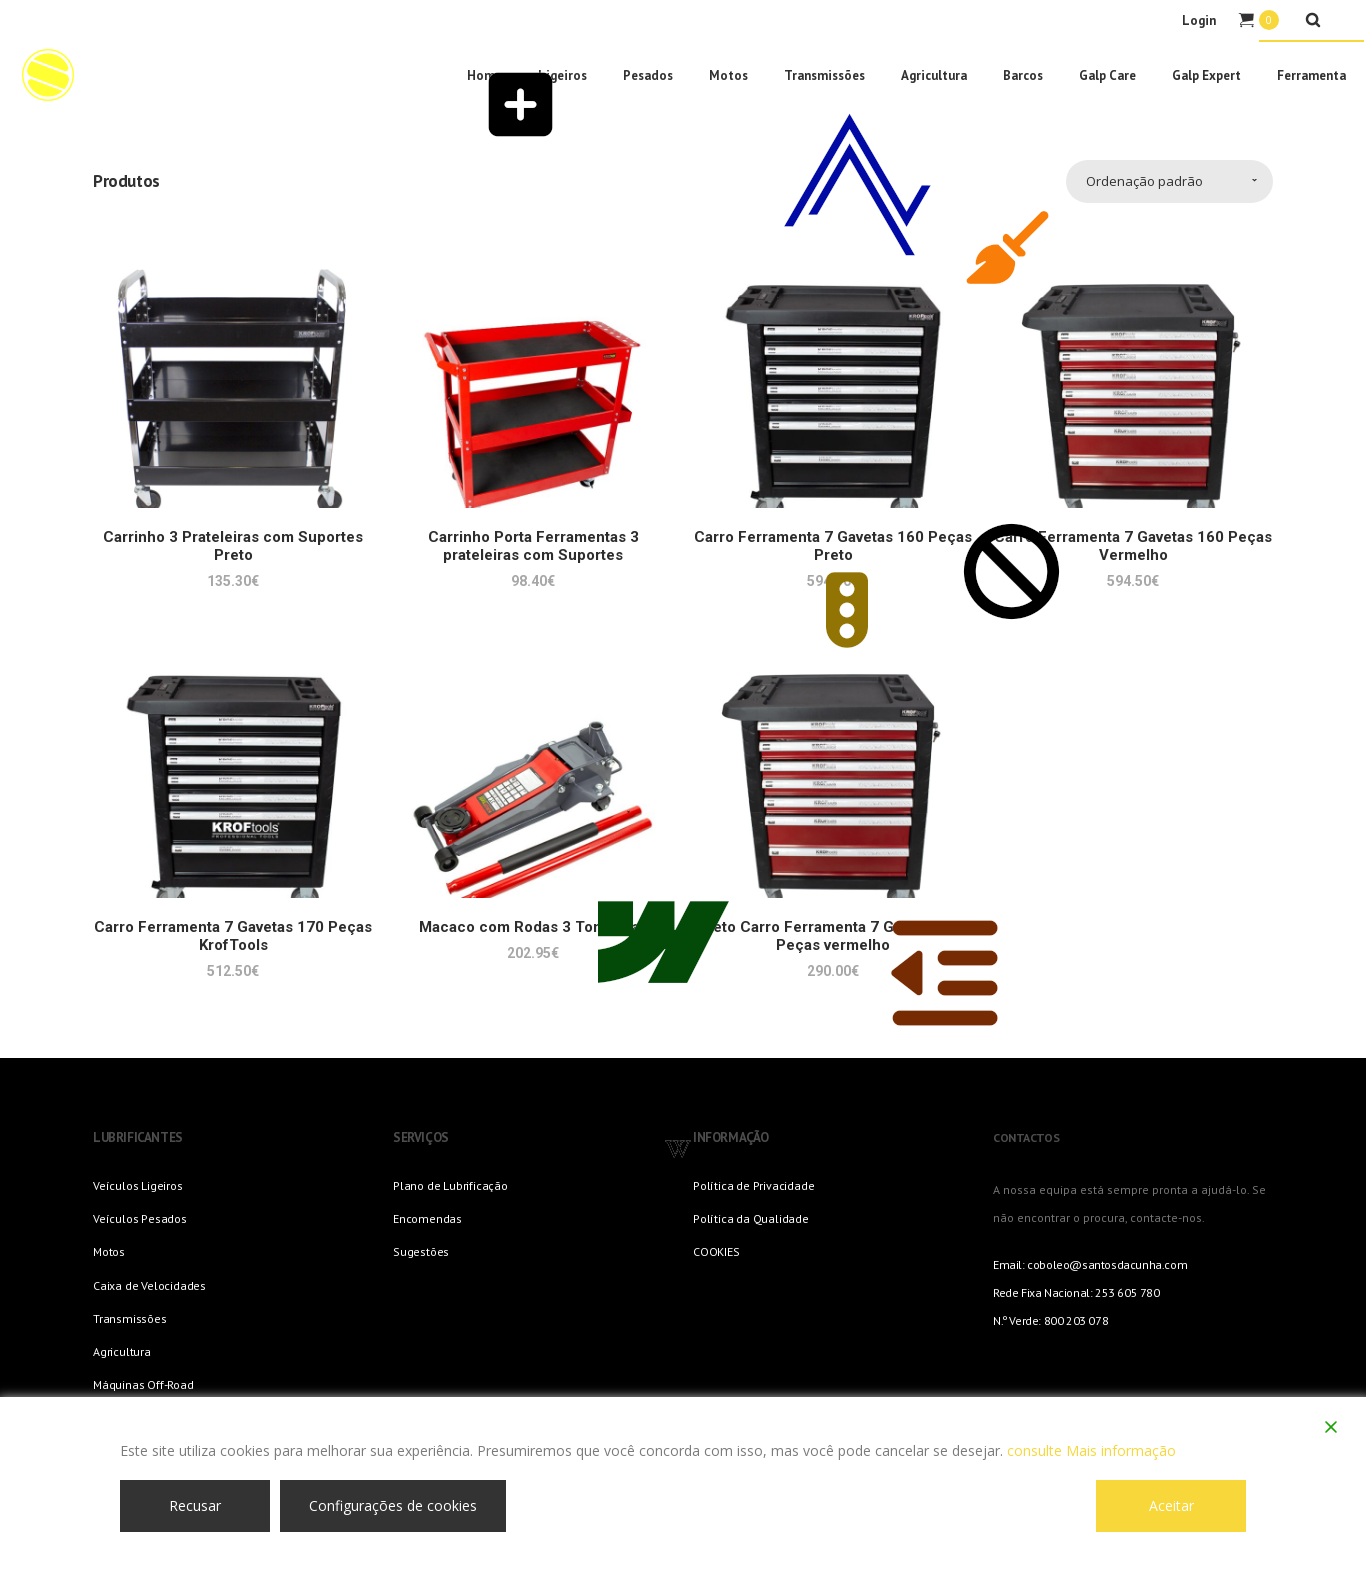 The height and width of the screenshot is (1572, 1366). Describe the element at coordinates (520, 104) in the screenshot. I see `add a new item` at that location.